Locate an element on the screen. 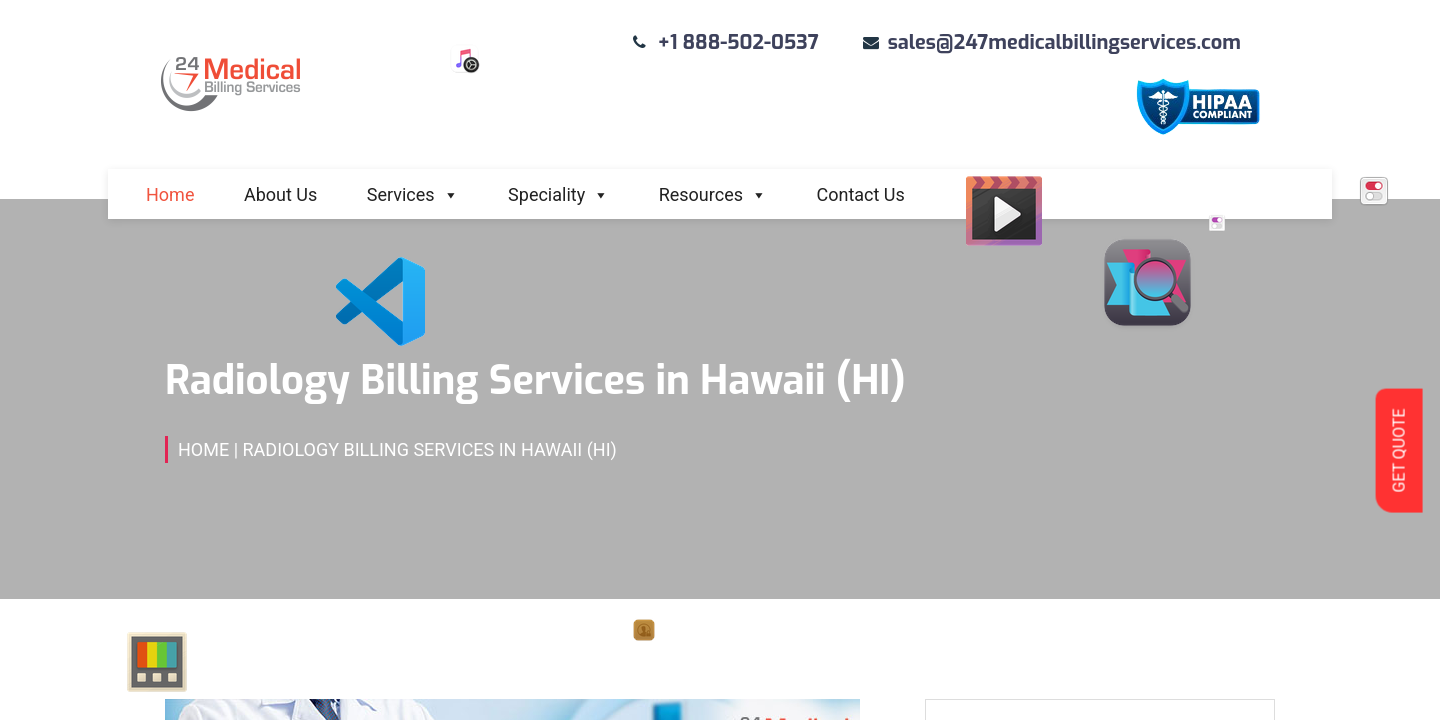  open system settings or preferences is located at coordinates (1374, 191).